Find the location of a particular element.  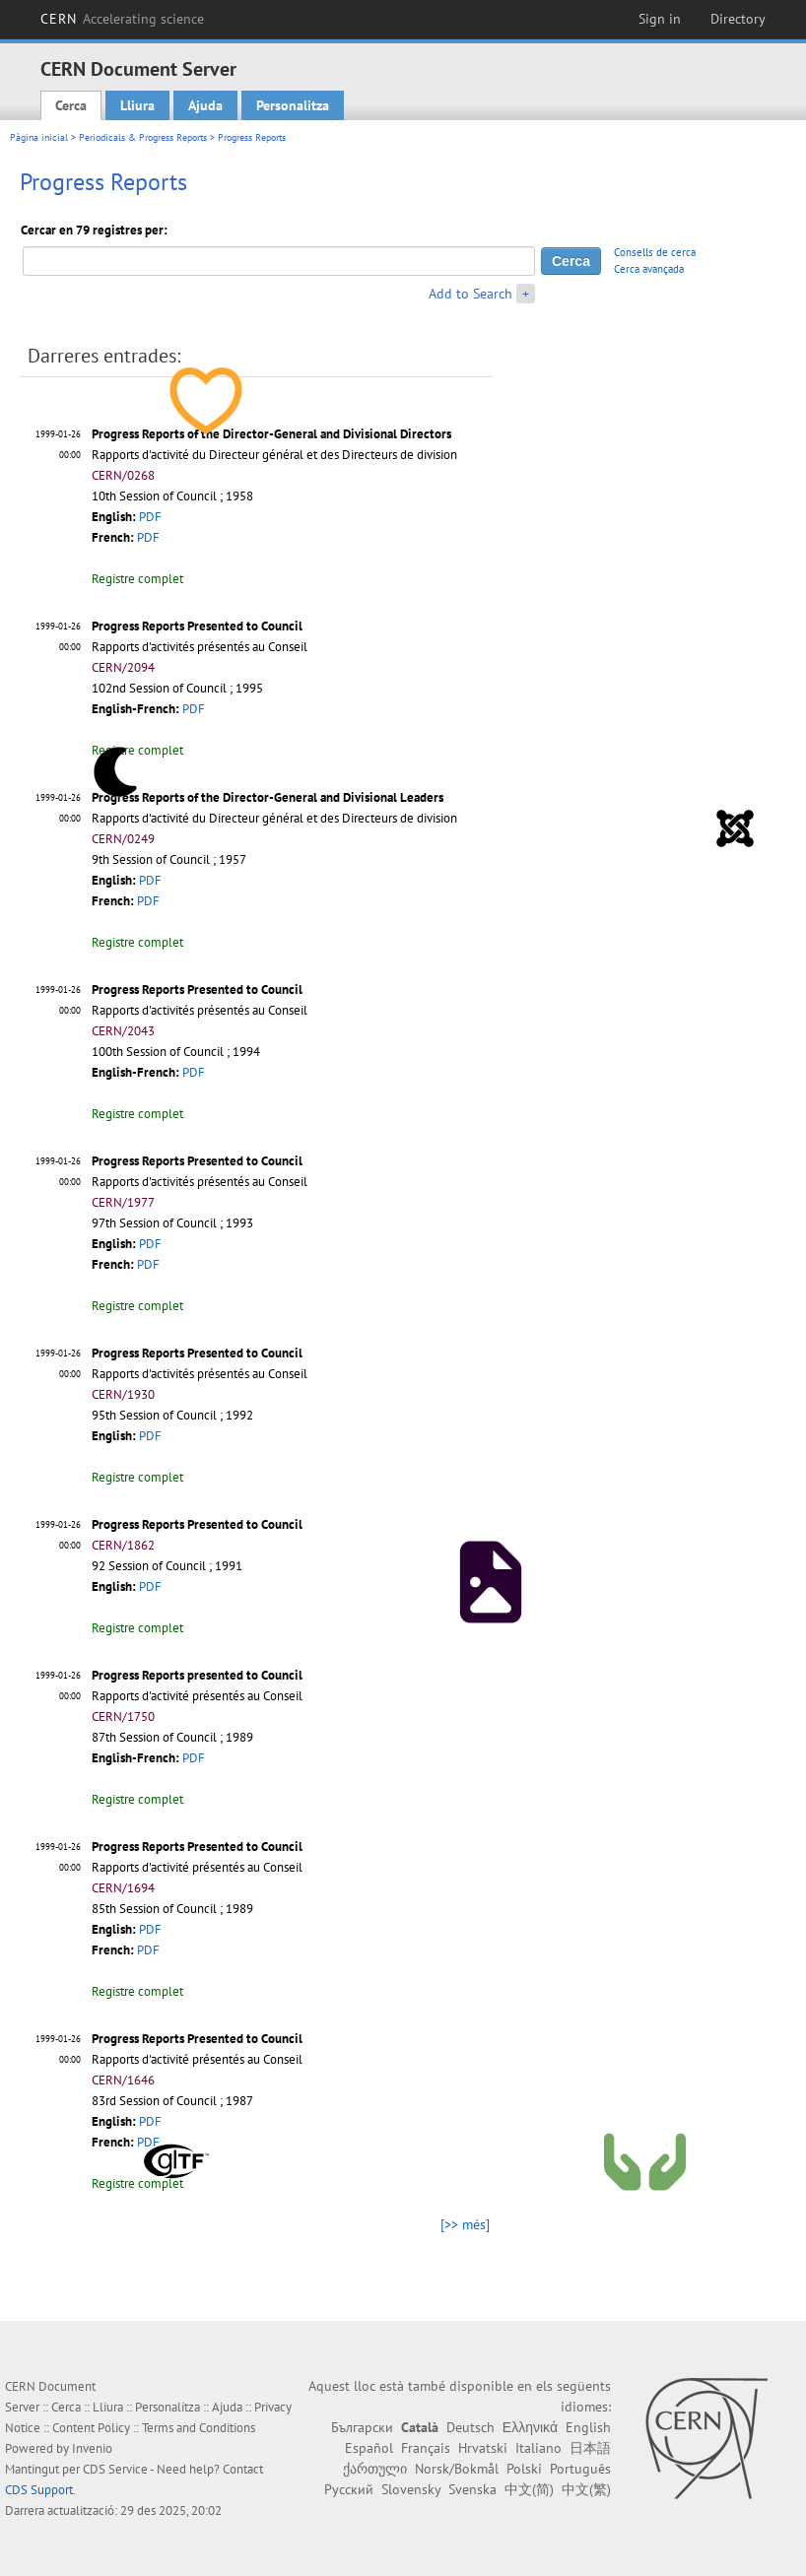

glTF file format logo is located at coordinates (176, 2161).